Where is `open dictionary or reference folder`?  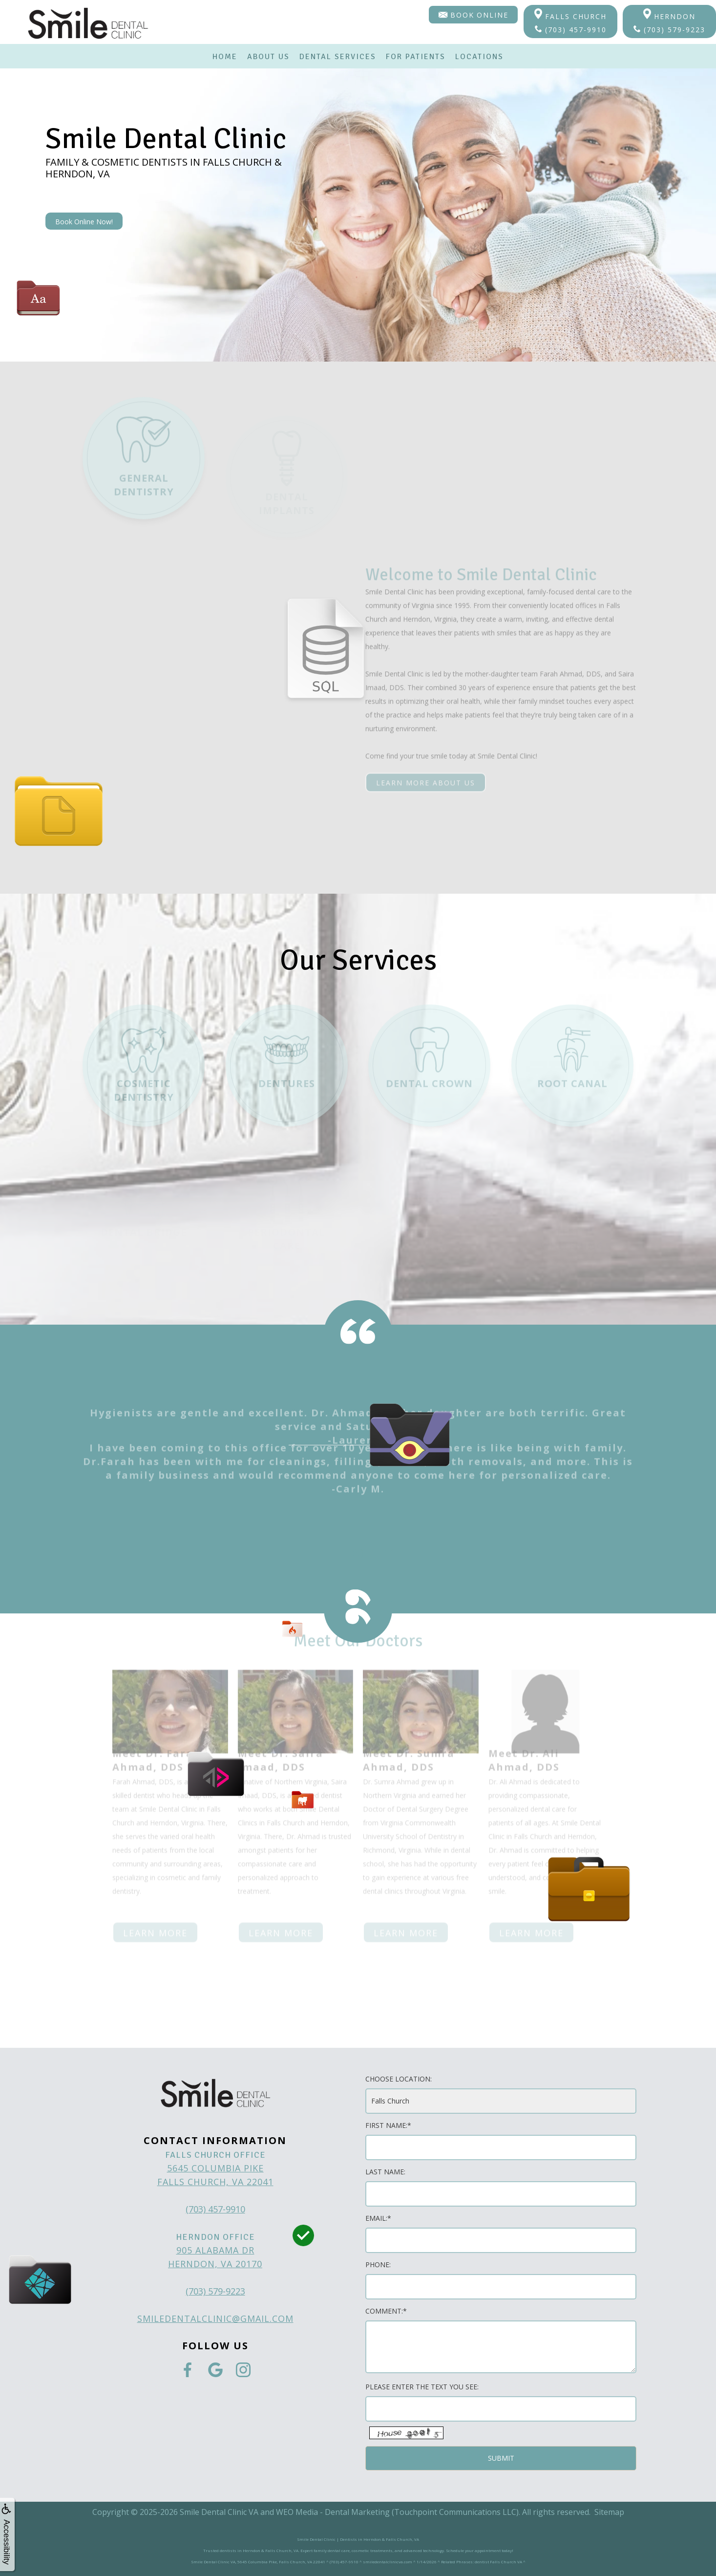 open dictionary or reference folder is located at coordinates (38, 299).